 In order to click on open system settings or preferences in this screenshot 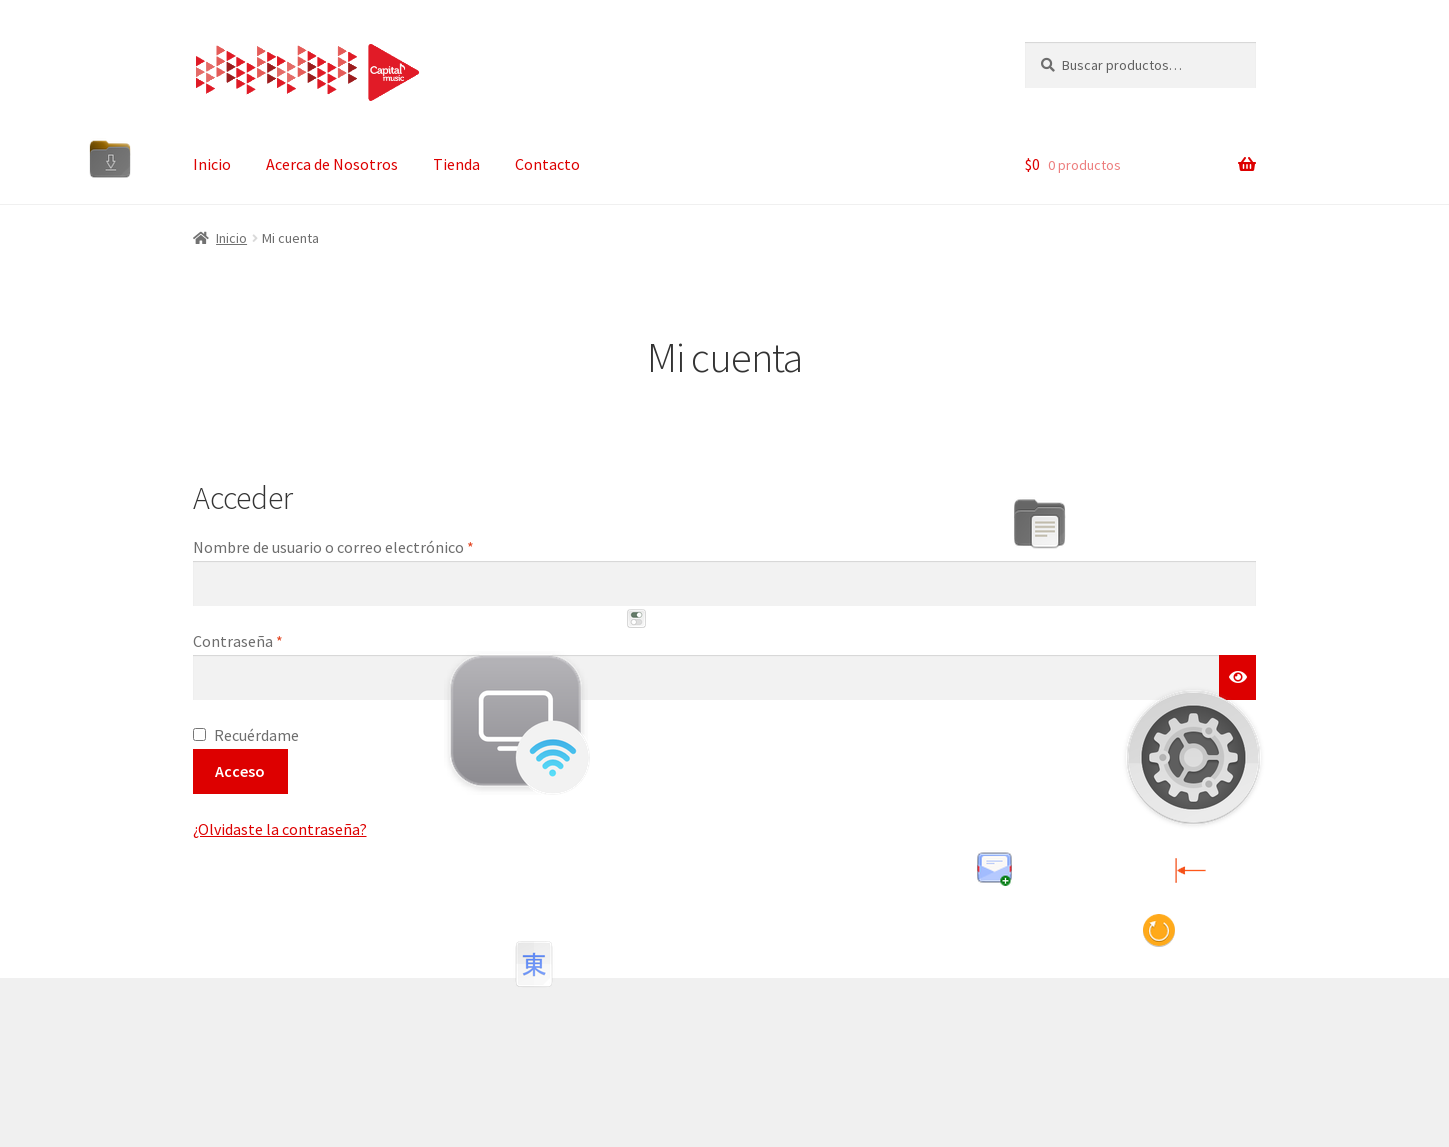, I will do `click(636, 618)`.